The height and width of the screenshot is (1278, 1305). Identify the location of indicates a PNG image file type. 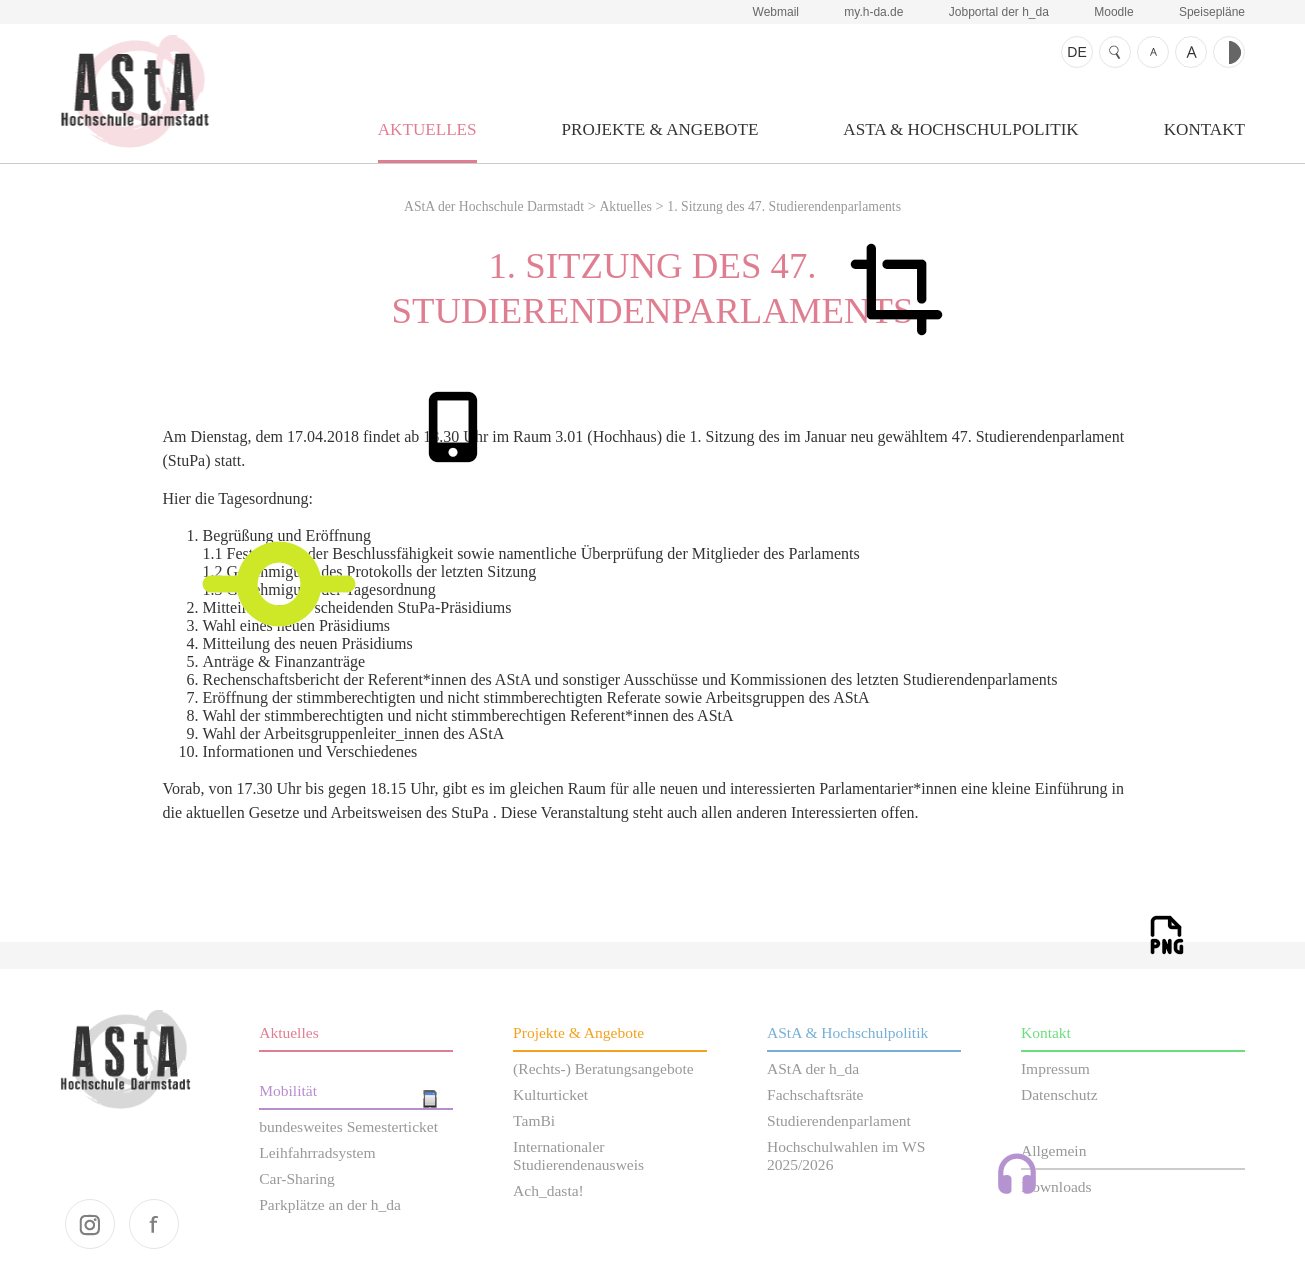
(1166, 935).